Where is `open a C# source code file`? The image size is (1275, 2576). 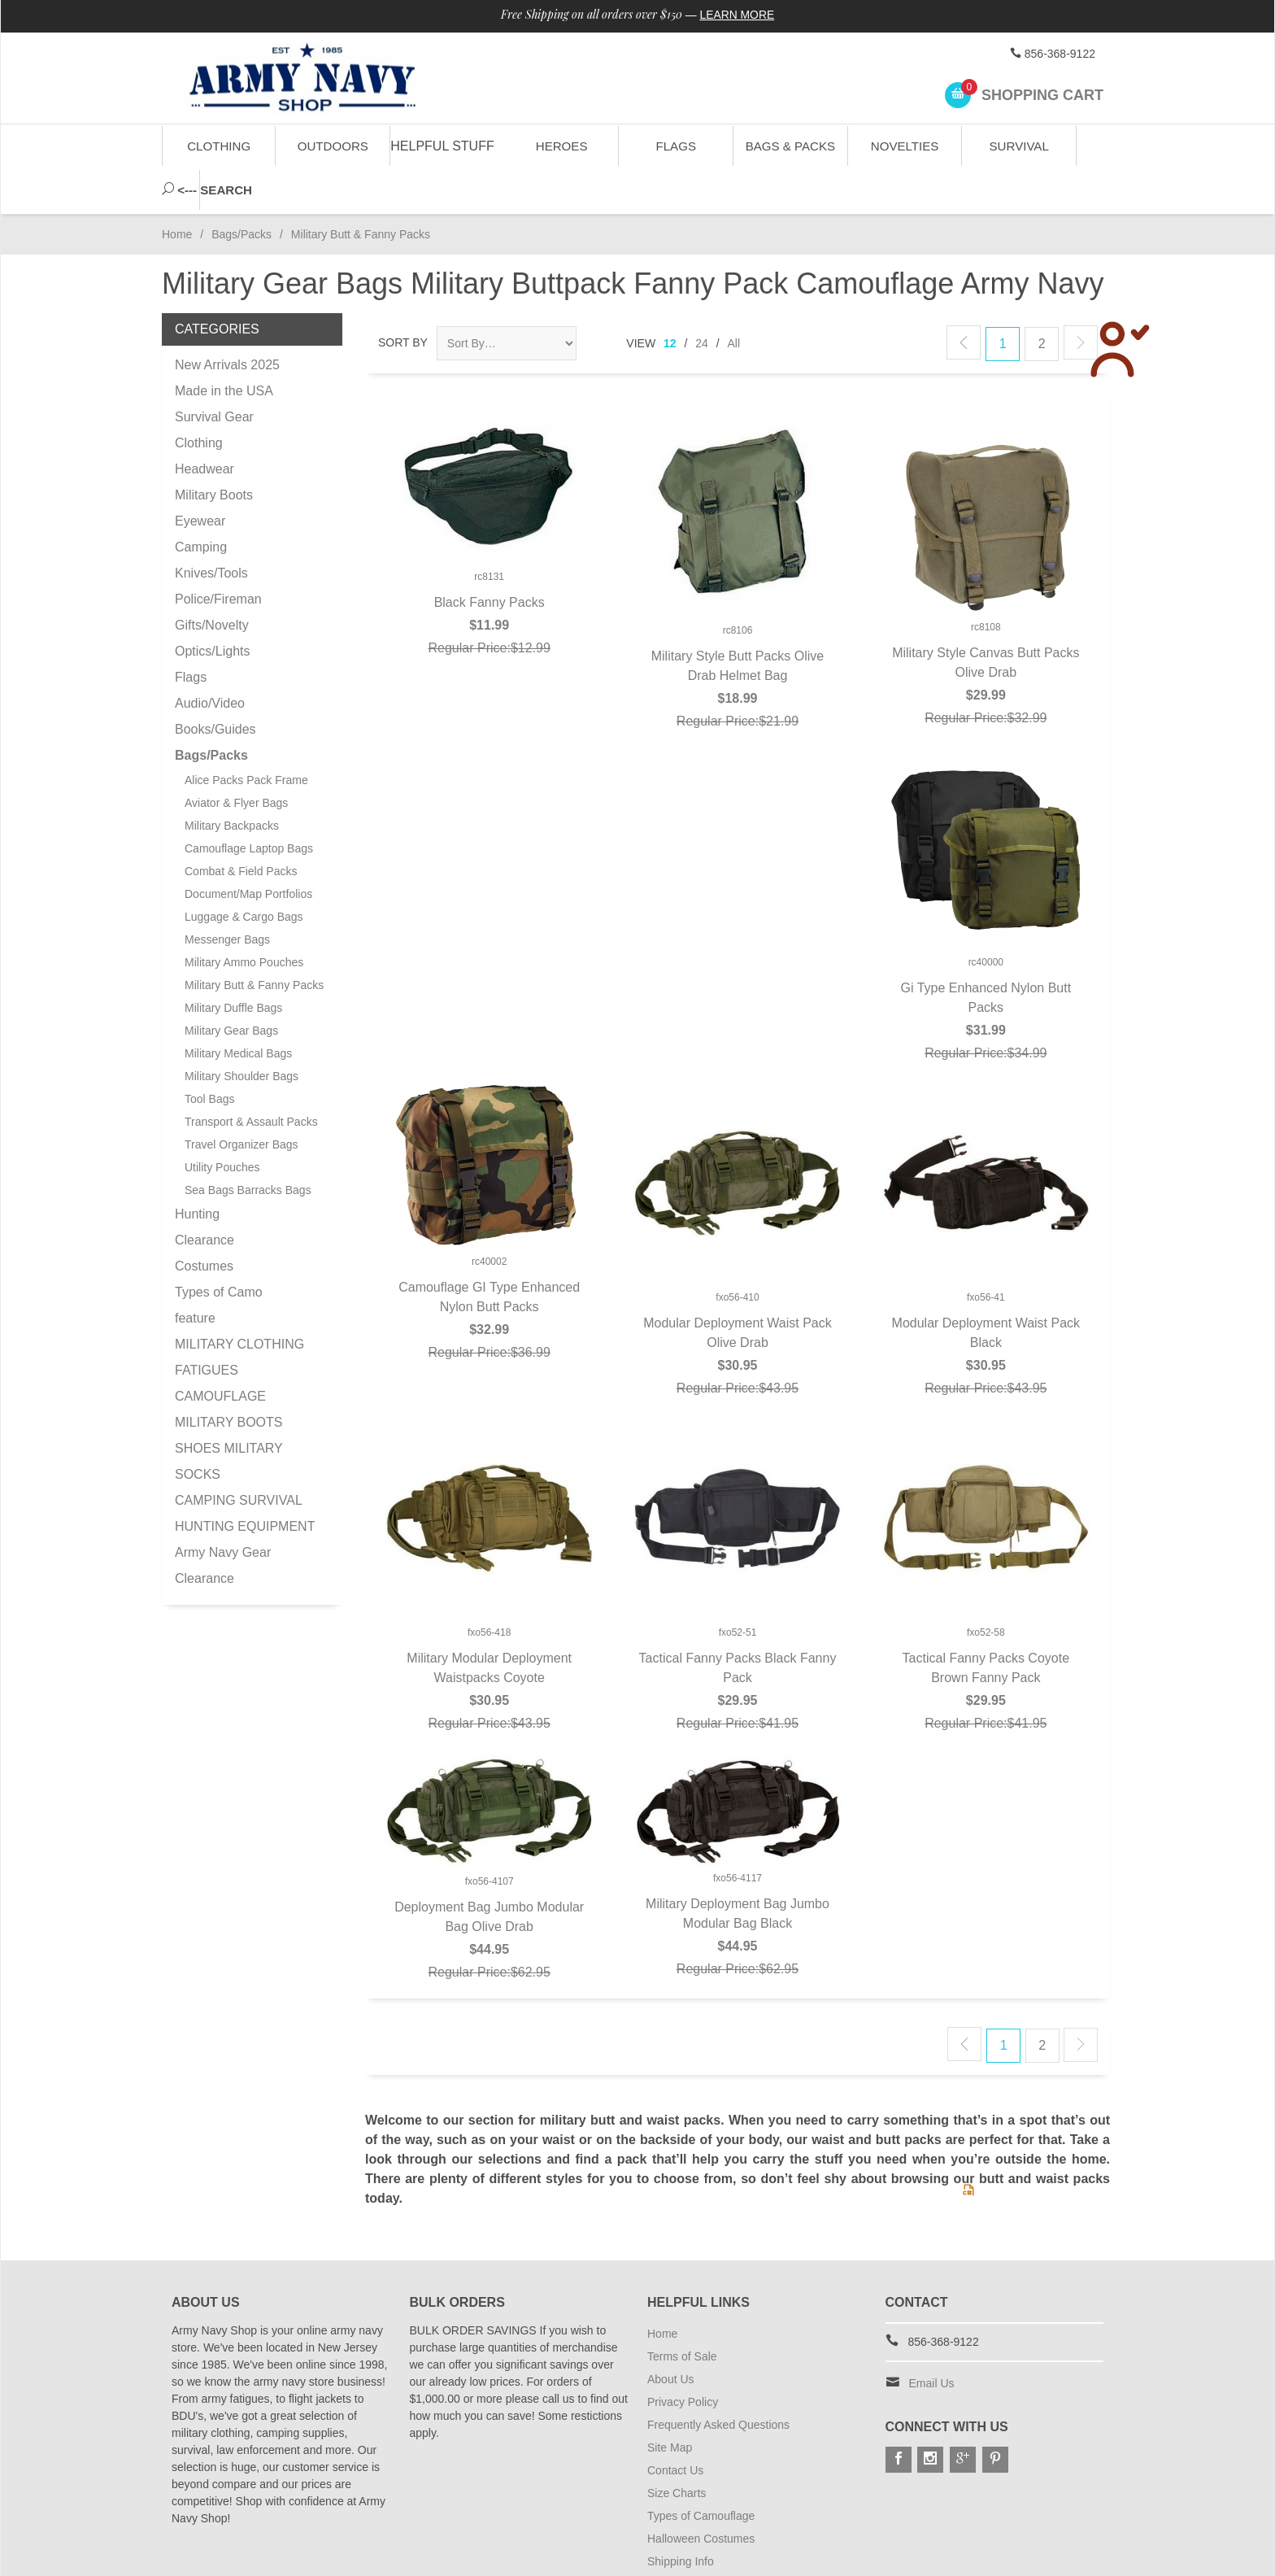
open a C# source code file is located at coordinates (968, 2190).